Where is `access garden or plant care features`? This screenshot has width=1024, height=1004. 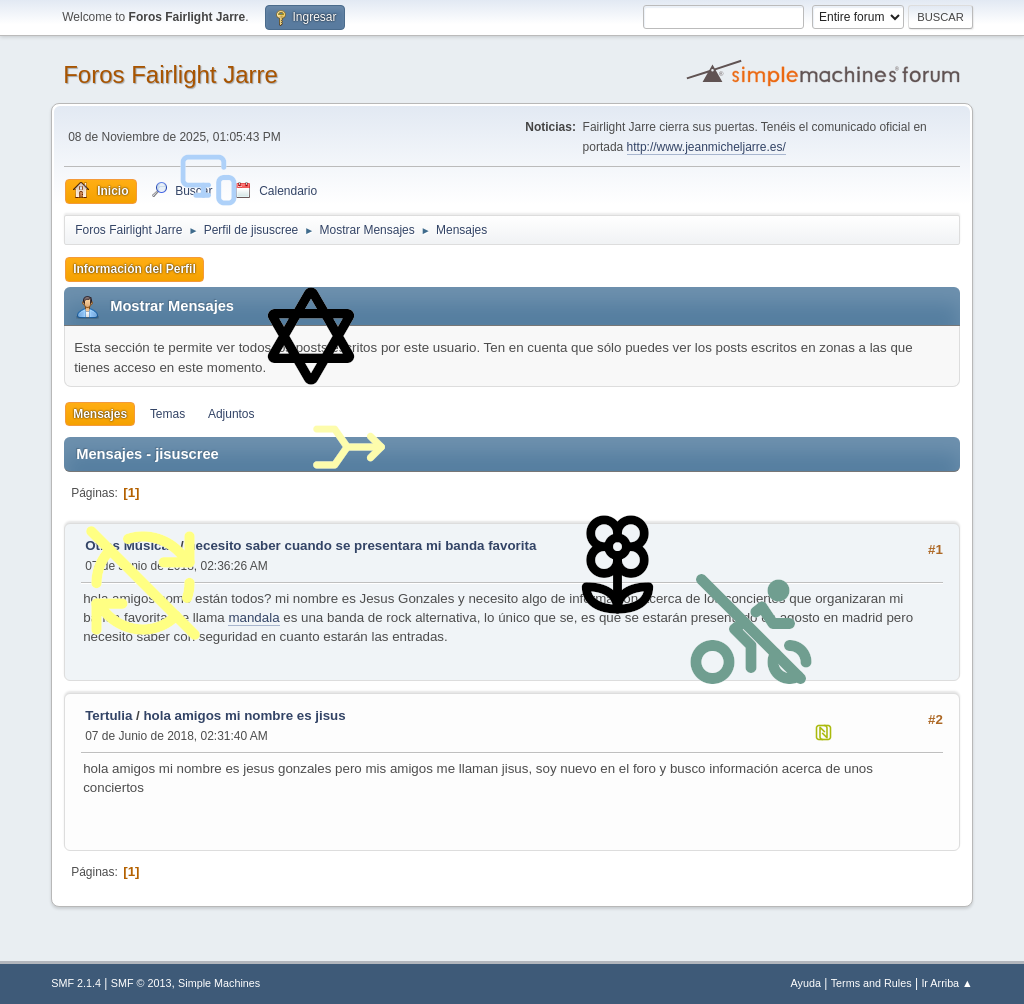 access garden or plant care features is located at coordinates (617, 564).